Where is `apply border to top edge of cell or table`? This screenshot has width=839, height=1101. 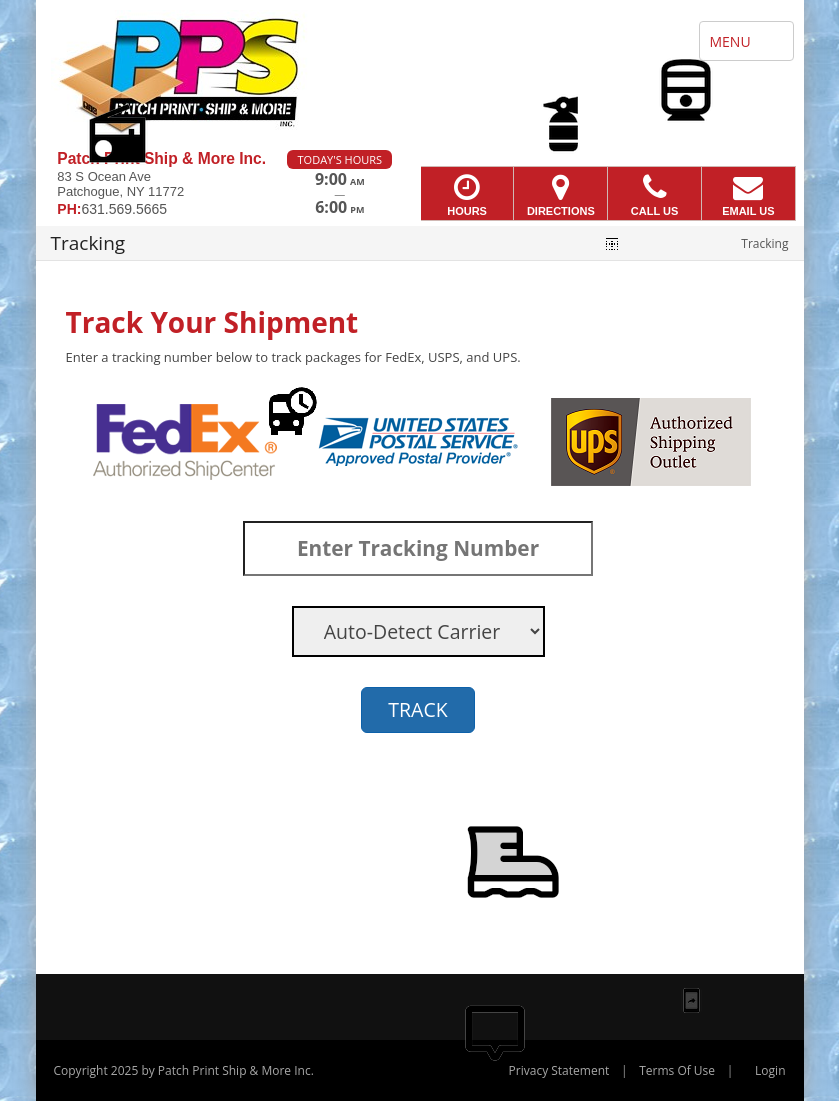 apply border to top edge of cell or table is located at coordinates (612, 244).